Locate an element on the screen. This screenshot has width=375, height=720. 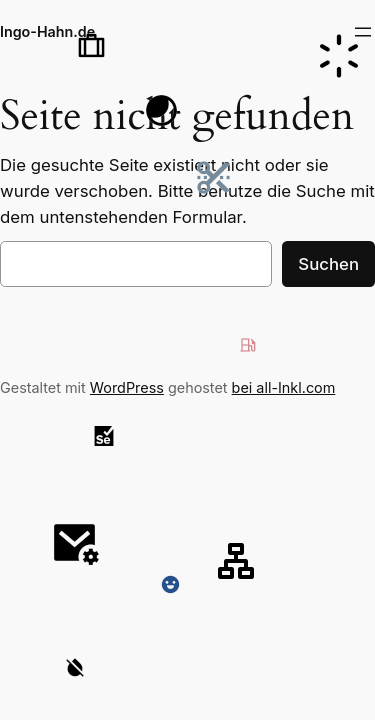
disable blur effect is located at coordinates (75, 668).